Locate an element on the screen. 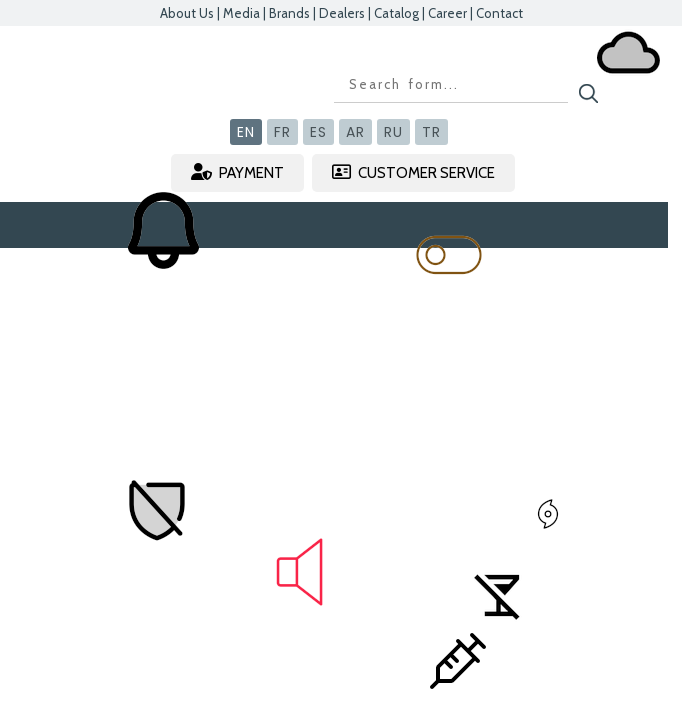  access cloud storage is located at coordinates (628, 52).